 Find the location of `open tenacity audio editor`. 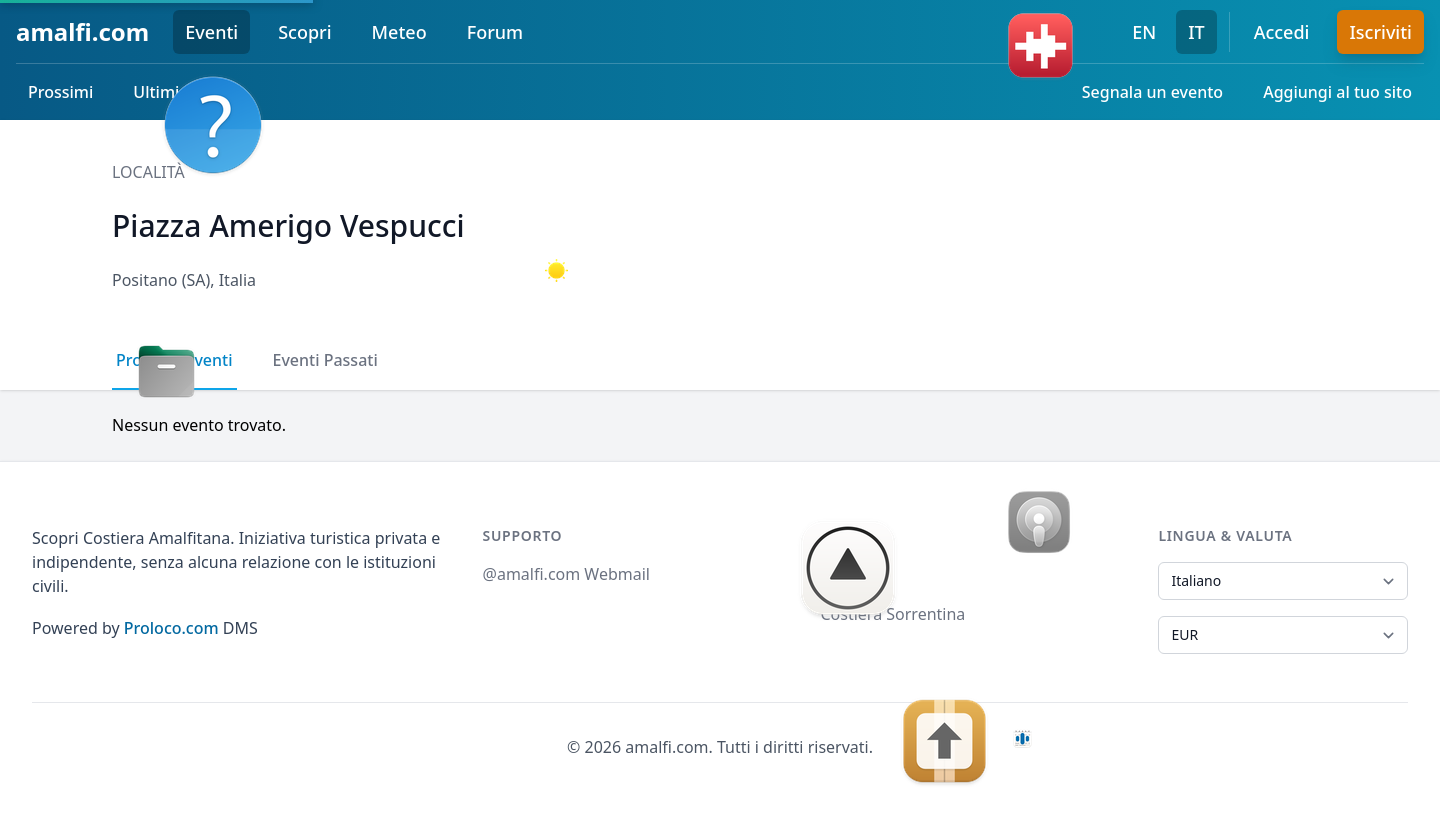

open tenacity audio editor is located at coordinates (1040, 45).